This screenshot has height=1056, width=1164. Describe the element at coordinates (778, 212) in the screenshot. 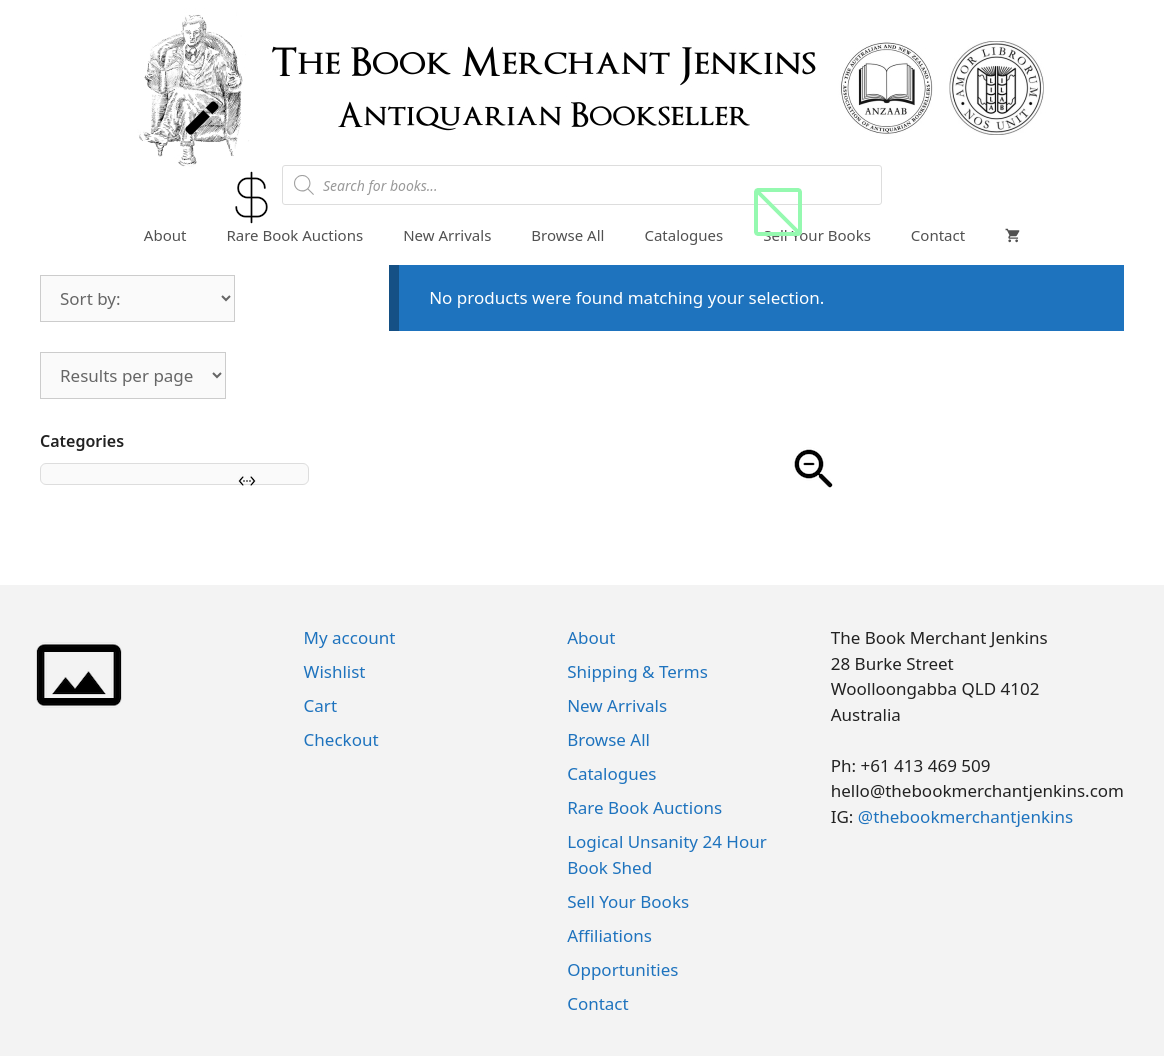

I see `indicates missing or unavailable image content` at that location.